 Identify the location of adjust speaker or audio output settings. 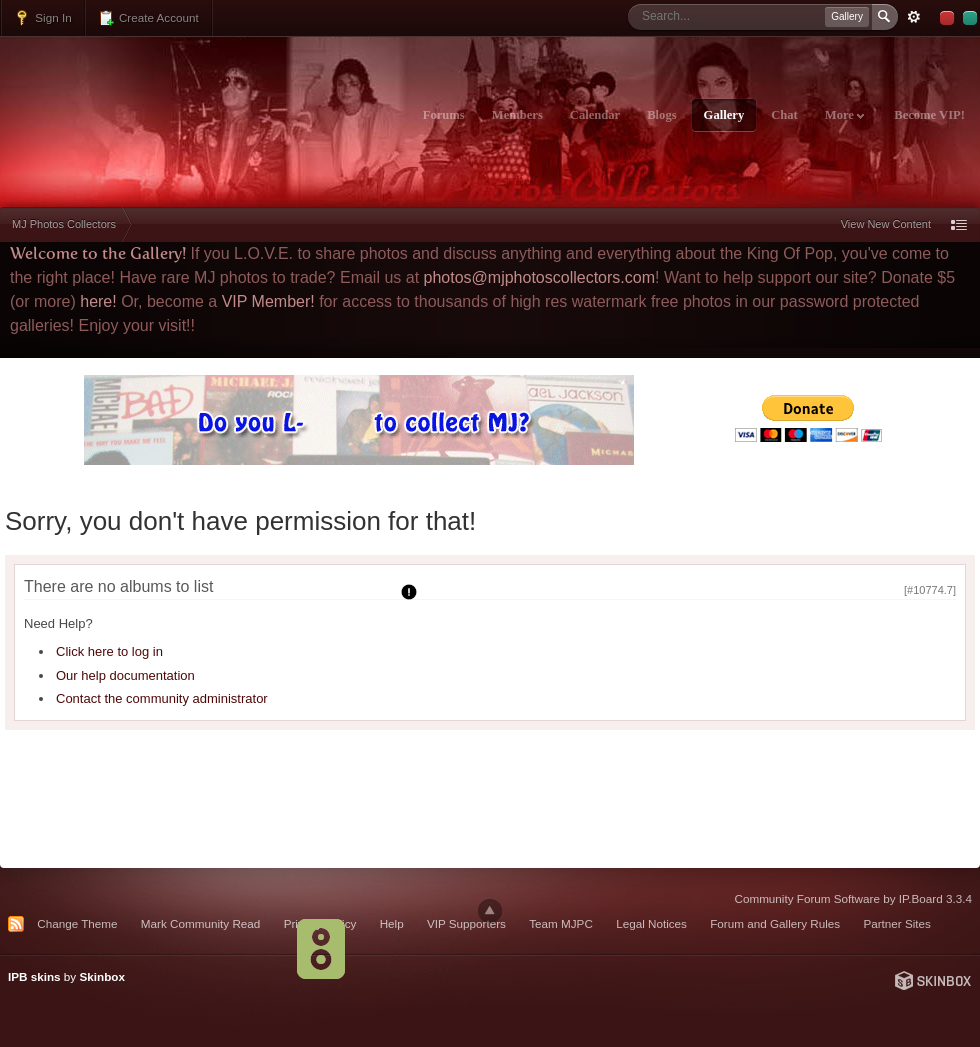
(321, 949).